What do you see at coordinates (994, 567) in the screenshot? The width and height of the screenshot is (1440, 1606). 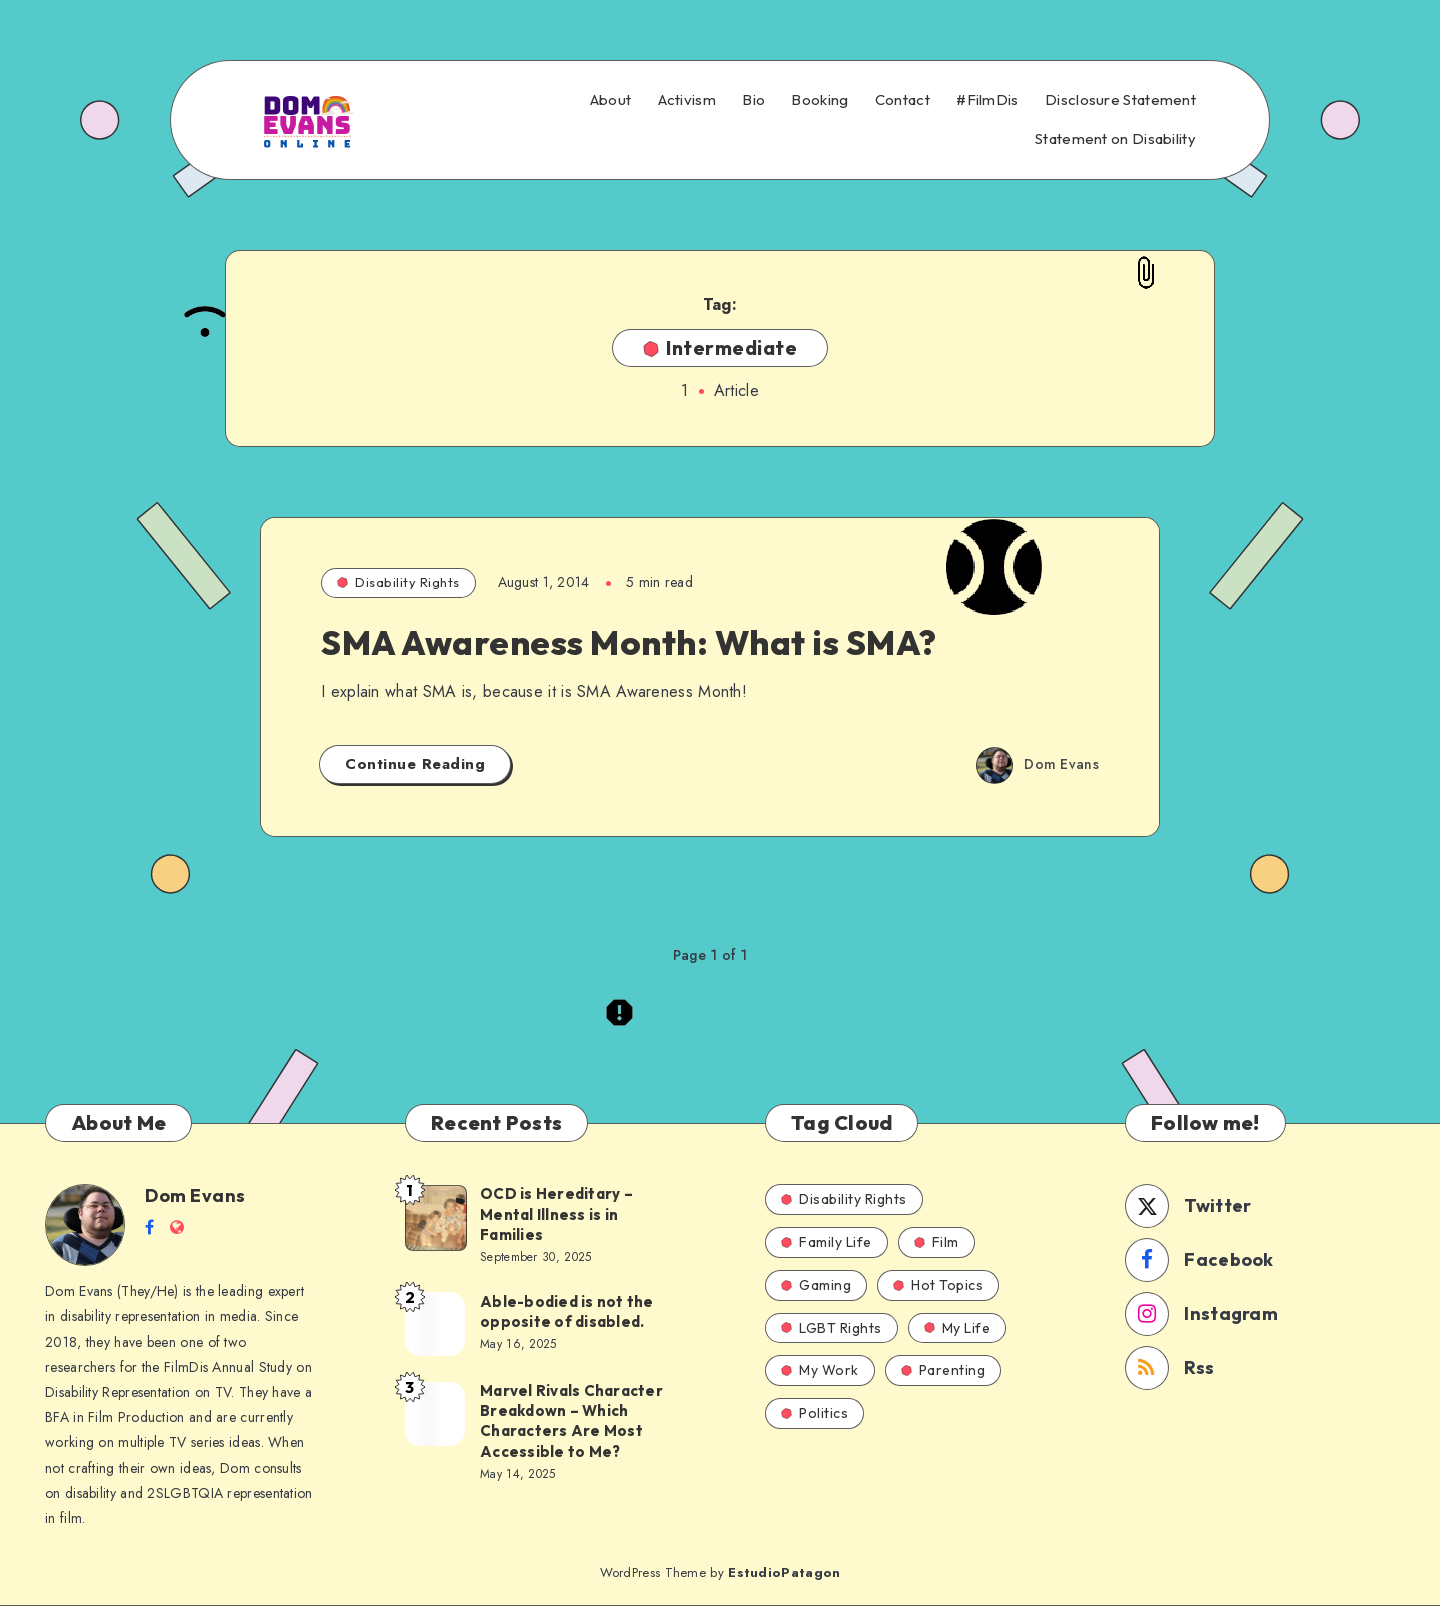 I see `access baseball or sports content` at bounding box center [994, 567].